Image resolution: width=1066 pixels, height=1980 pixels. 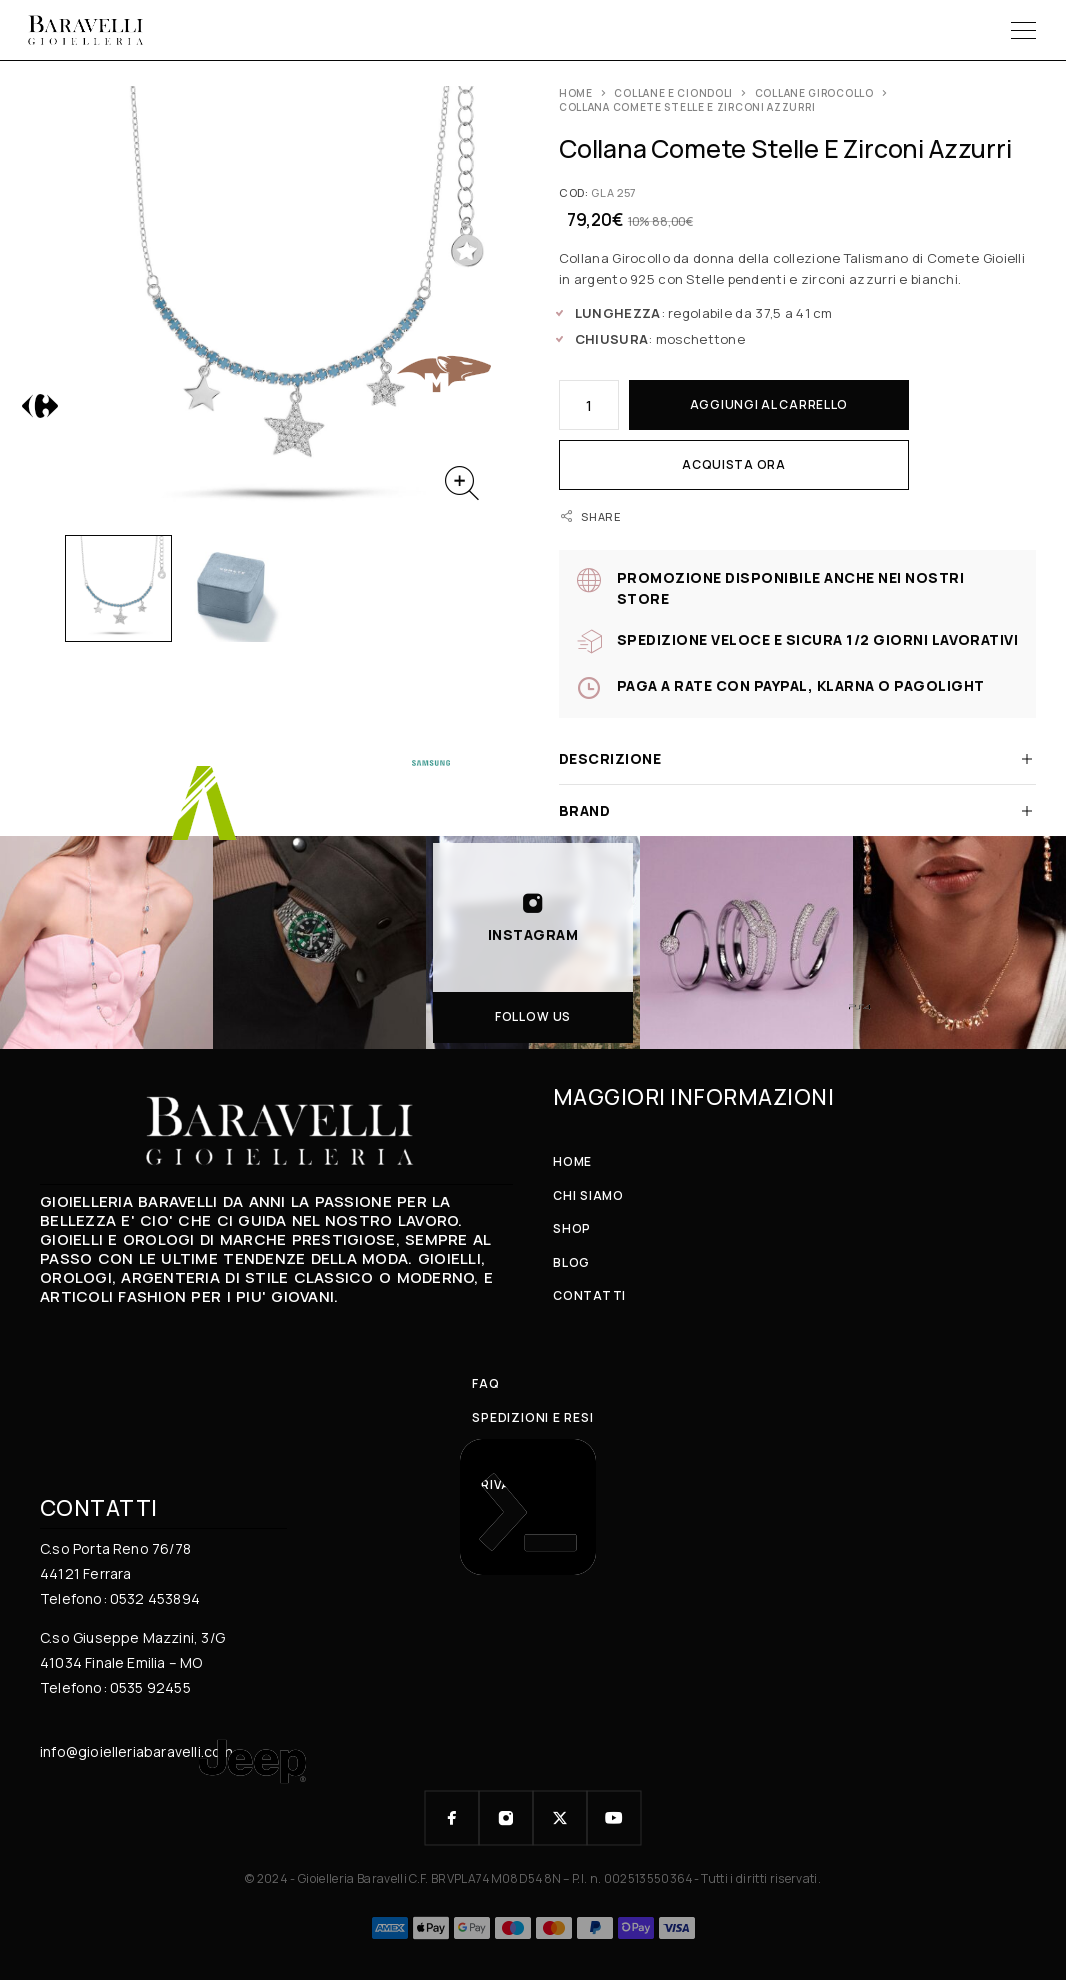 I want to click on PlayStation 4 brand logo, so click(x=860, y=1007).